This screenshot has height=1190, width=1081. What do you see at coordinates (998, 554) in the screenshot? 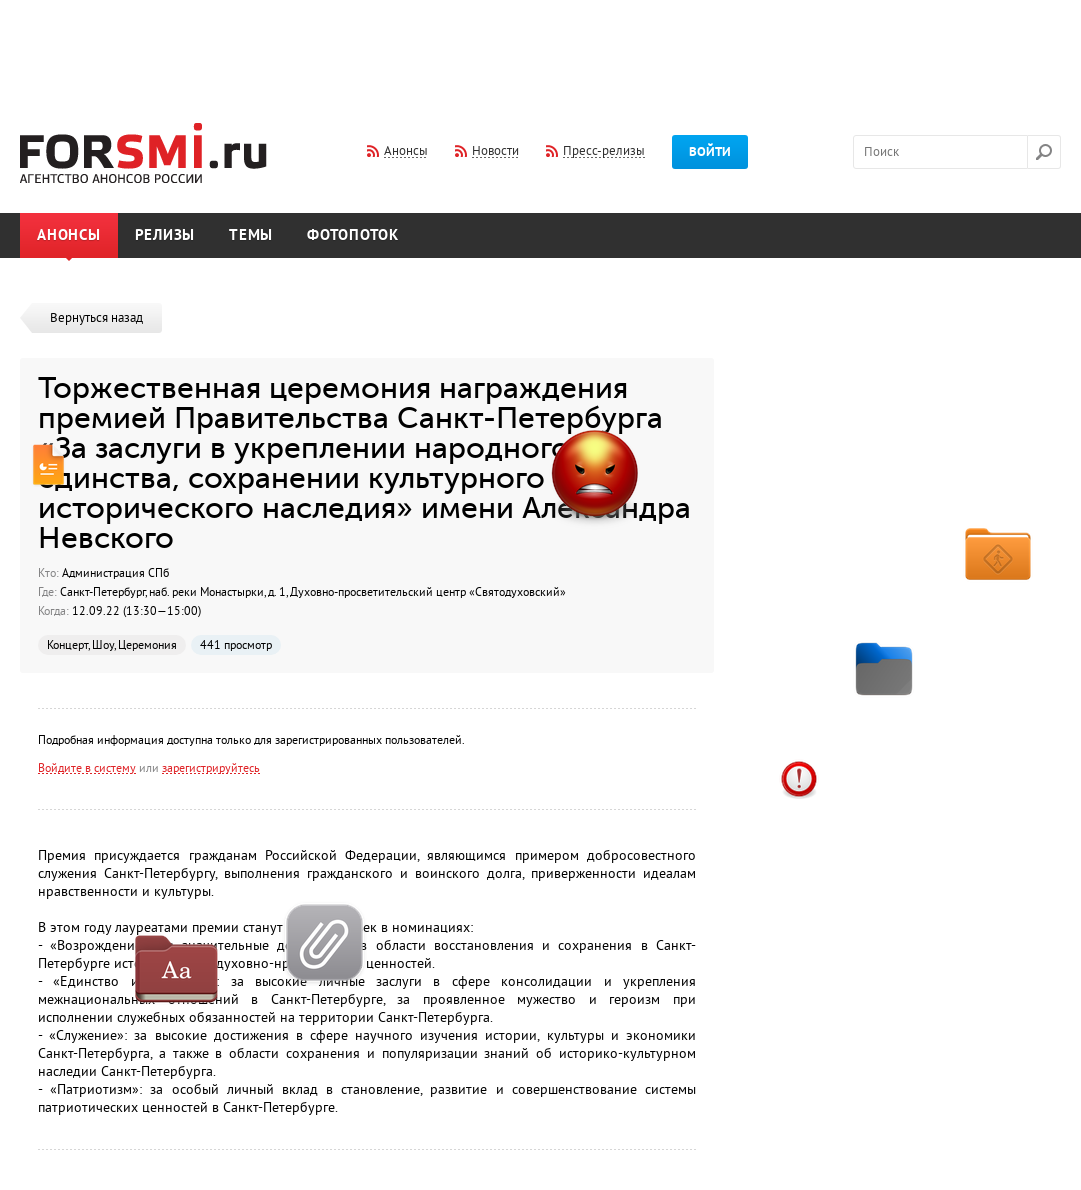
I see `open public or shared folder` at bounding box center [998, 554].